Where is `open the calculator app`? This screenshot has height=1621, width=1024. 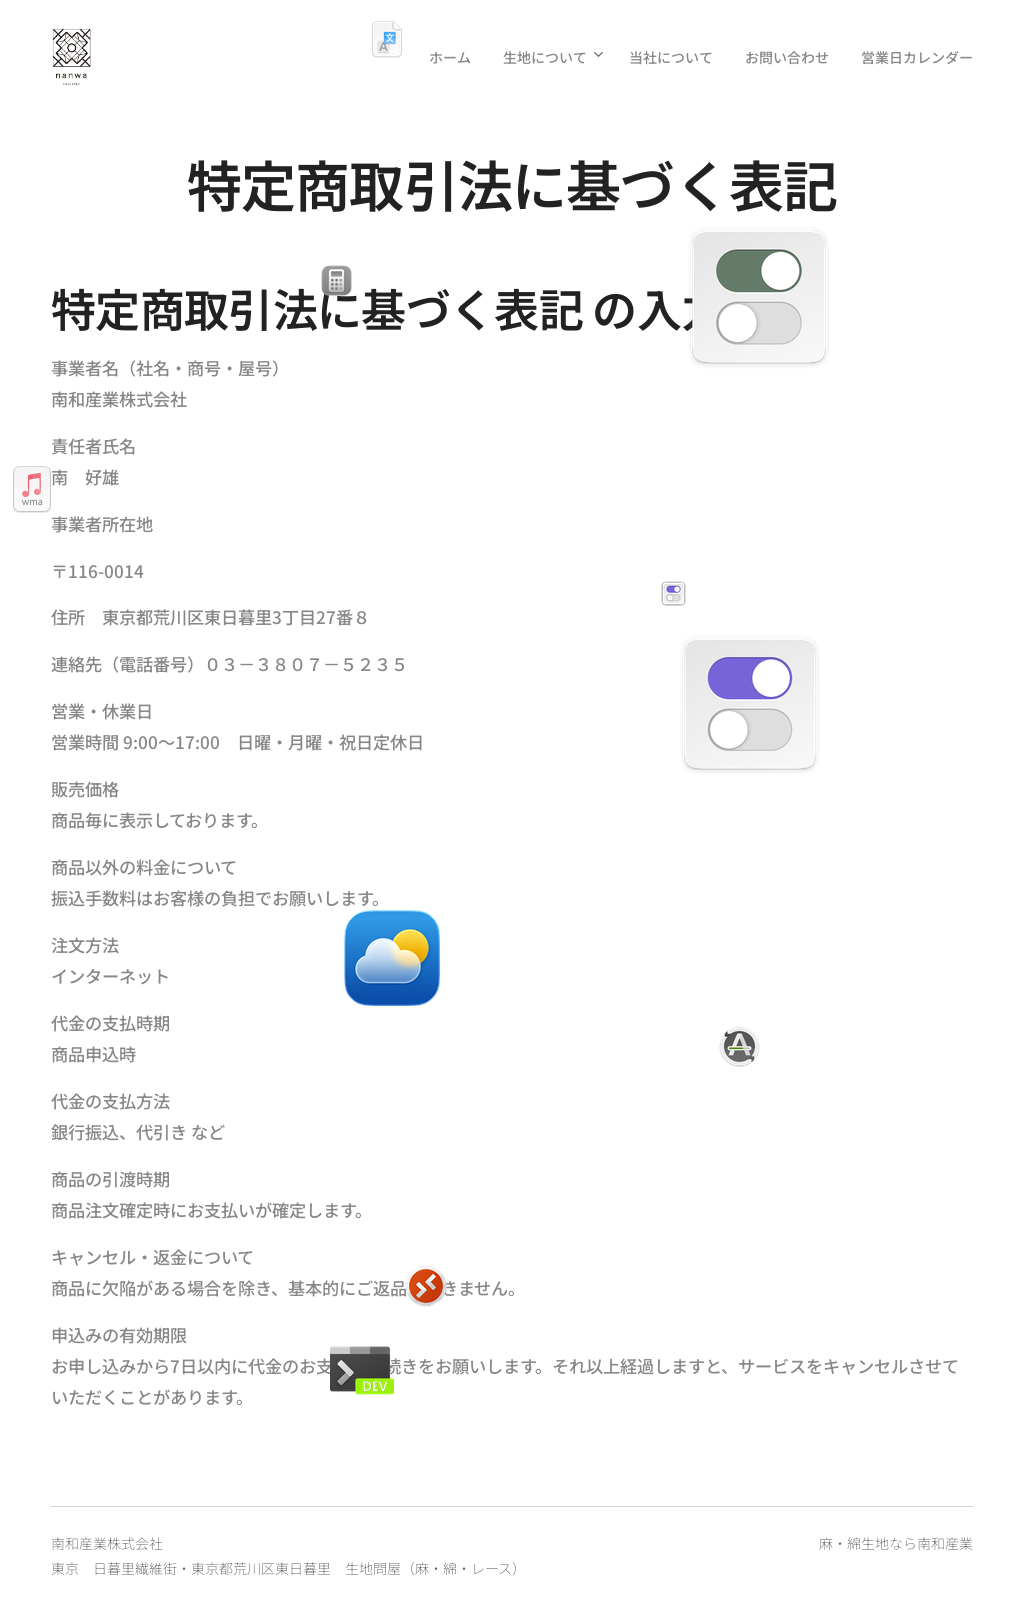 open the calculator app is located at coordinates (336, 280).